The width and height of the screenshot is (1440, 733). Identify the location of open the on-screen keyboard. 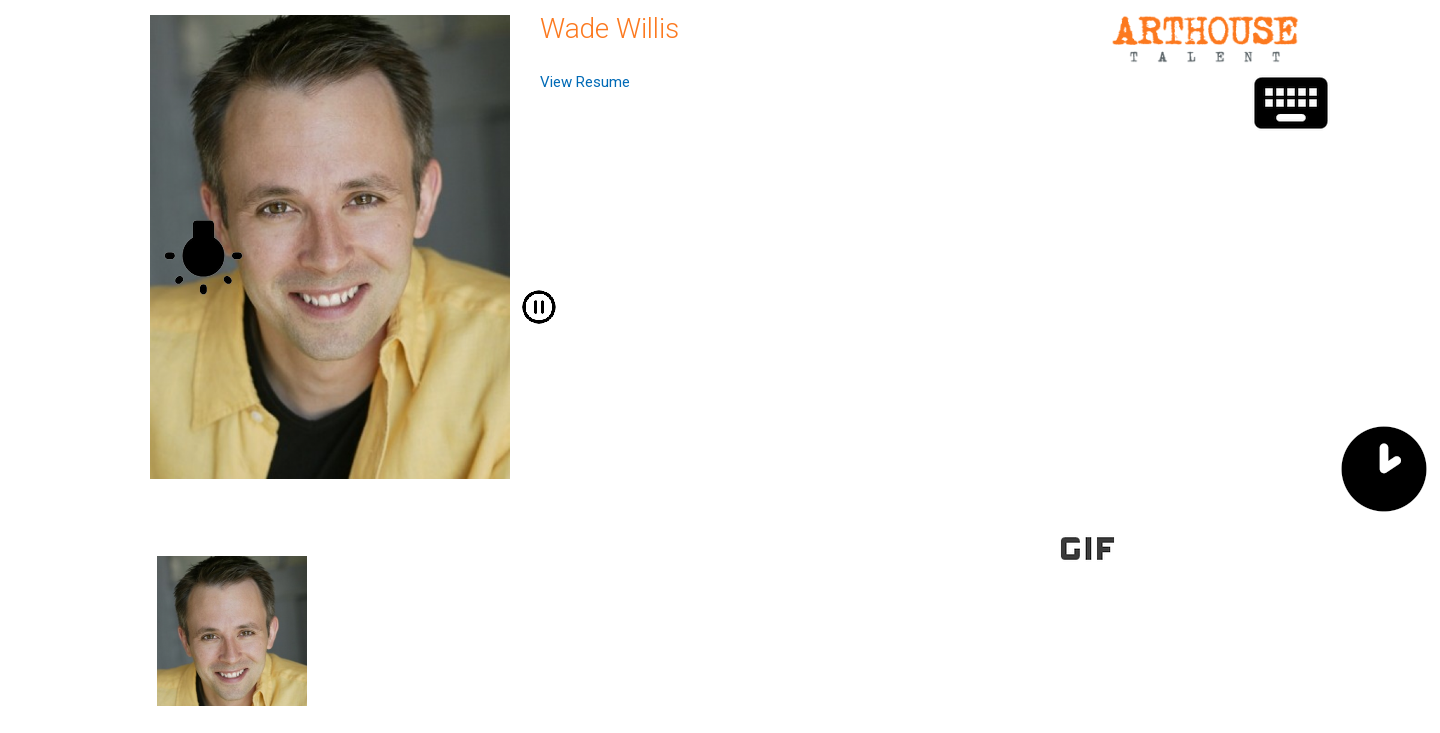
(1291, 103).